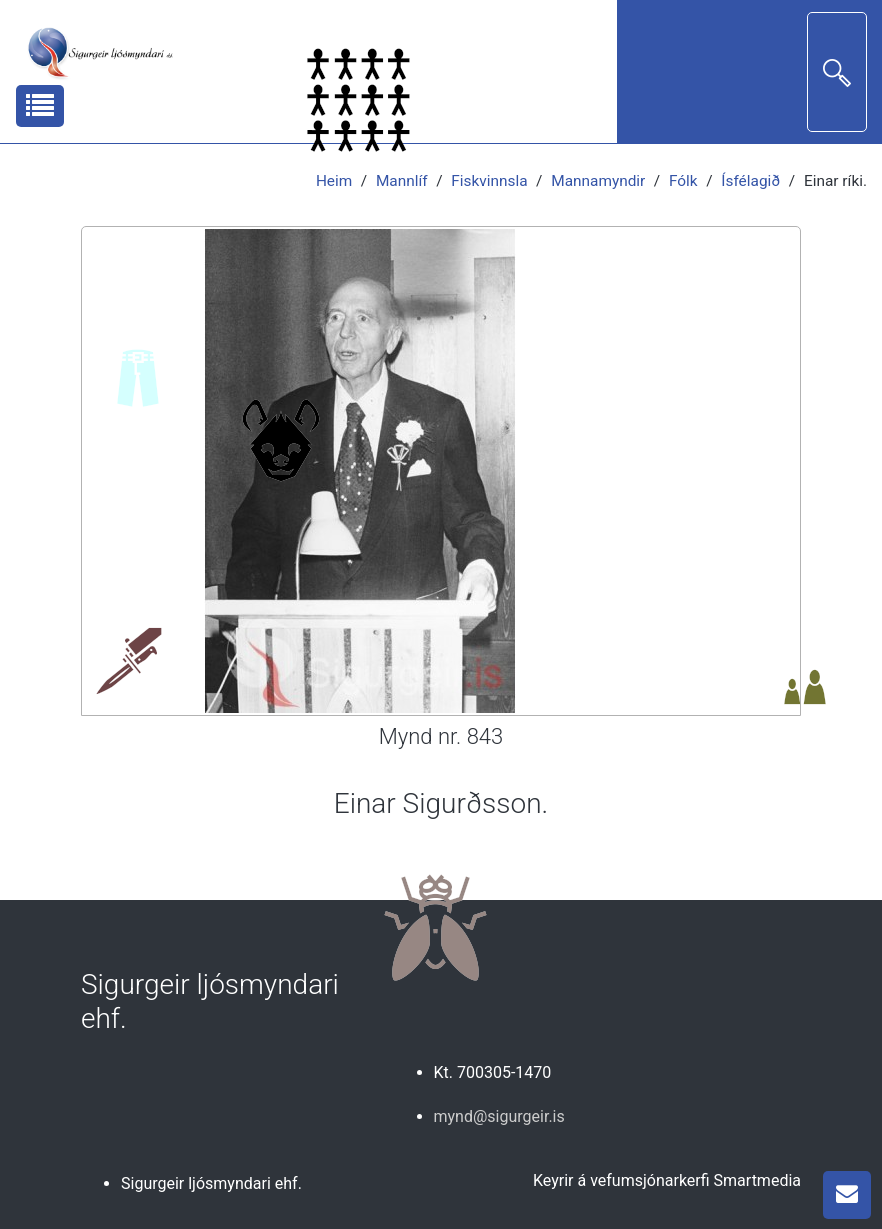 This screenshot has height=1229, width=882. What do you see at coordinates (129, 661) in the screenshot?
I see `equip bayonet attachment to weapon` at bounding box center [129, 661].